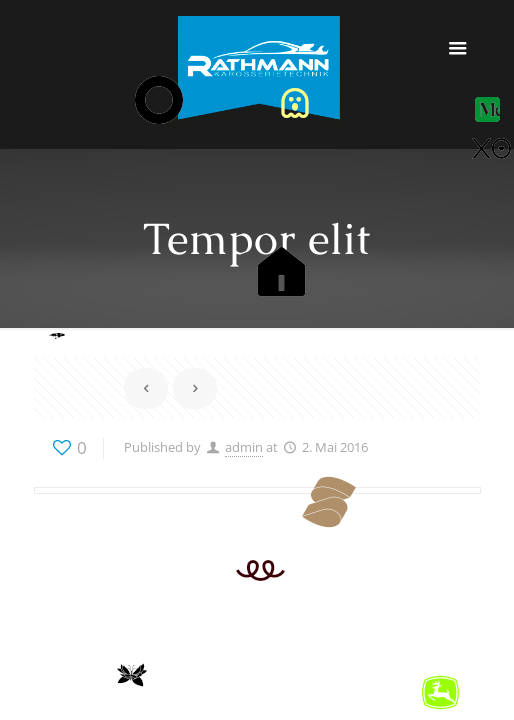 The width and height of the screenshot is (514, 720). What do you see at coordinates (440, 692) in the screenshot?
I see `John Deere brand logo` at bounding box center [440, 692].